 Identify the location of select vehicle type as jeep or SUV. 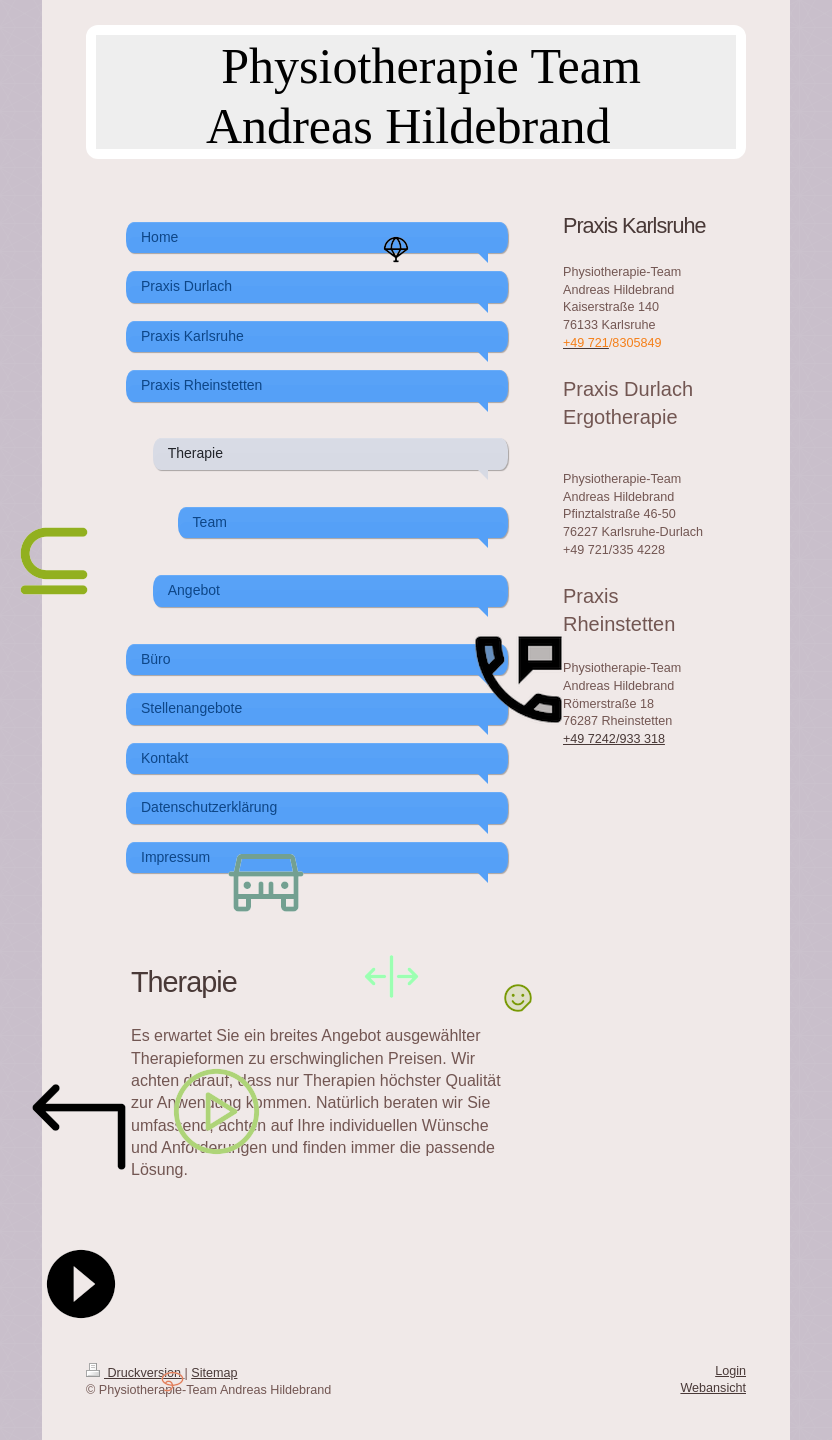
(266, 884).